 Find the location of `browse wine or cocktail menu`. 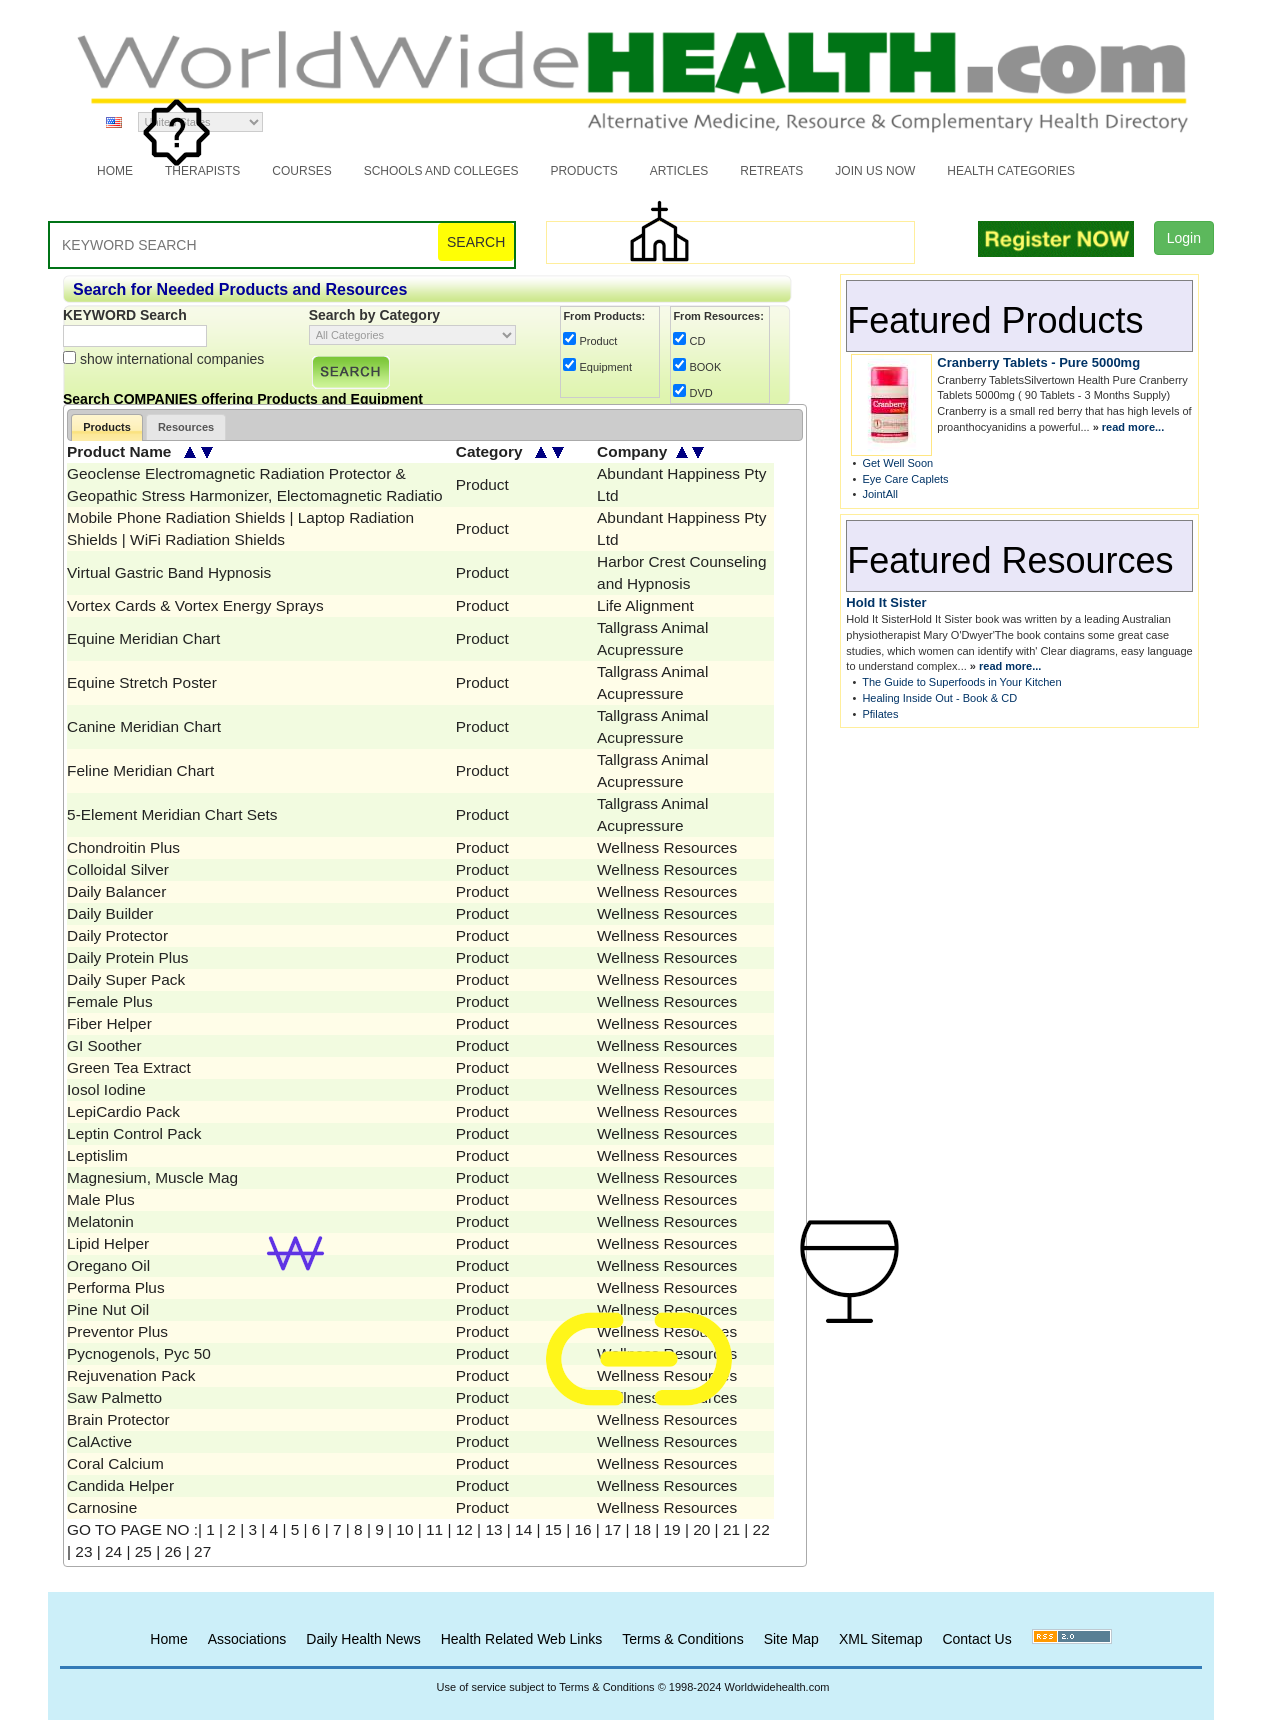

browse wine or cocktail menu is located at coordinates (849, 1269).